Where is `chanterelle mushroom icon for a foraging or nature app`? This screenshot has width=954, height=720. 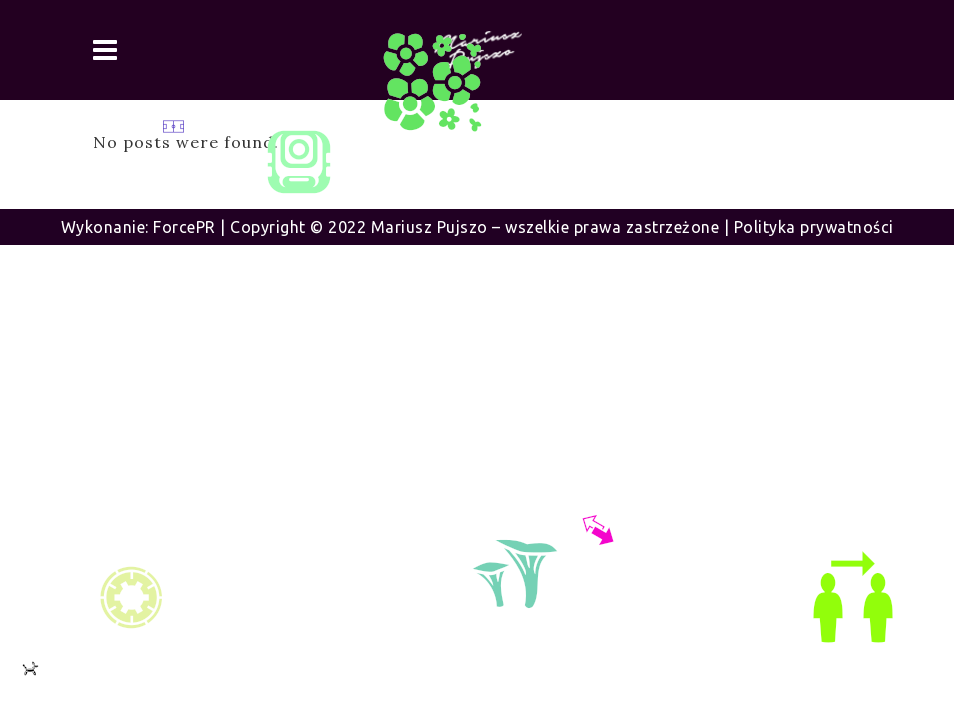
chanterelle mushroom icon for a foraging or nature app is located at coordinates (515, 574).